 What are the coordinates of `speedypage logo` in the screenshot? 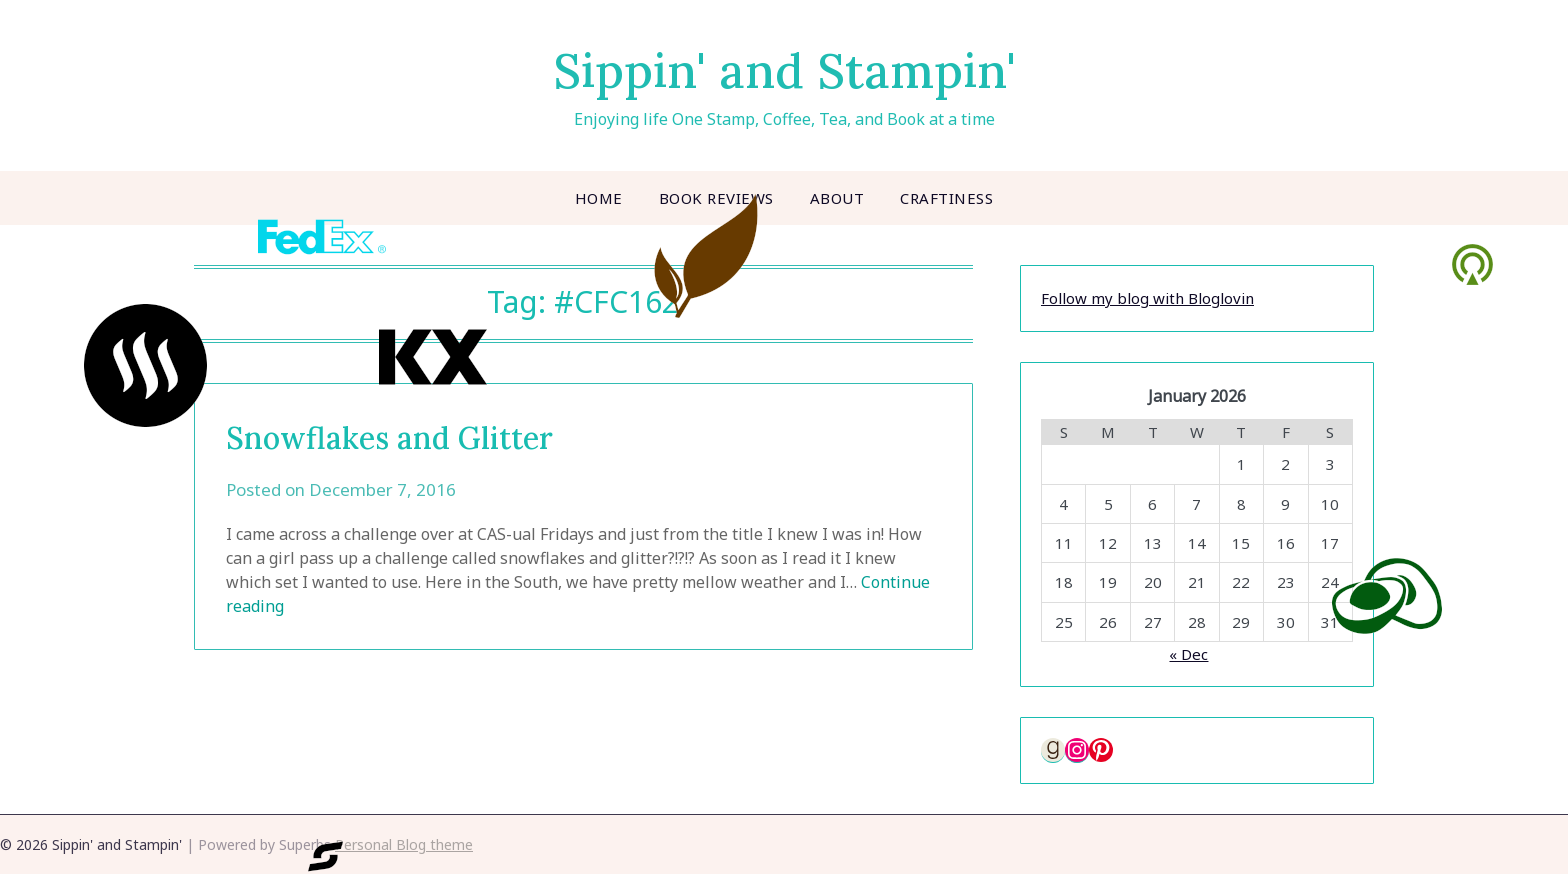 It's located at (325, 856).